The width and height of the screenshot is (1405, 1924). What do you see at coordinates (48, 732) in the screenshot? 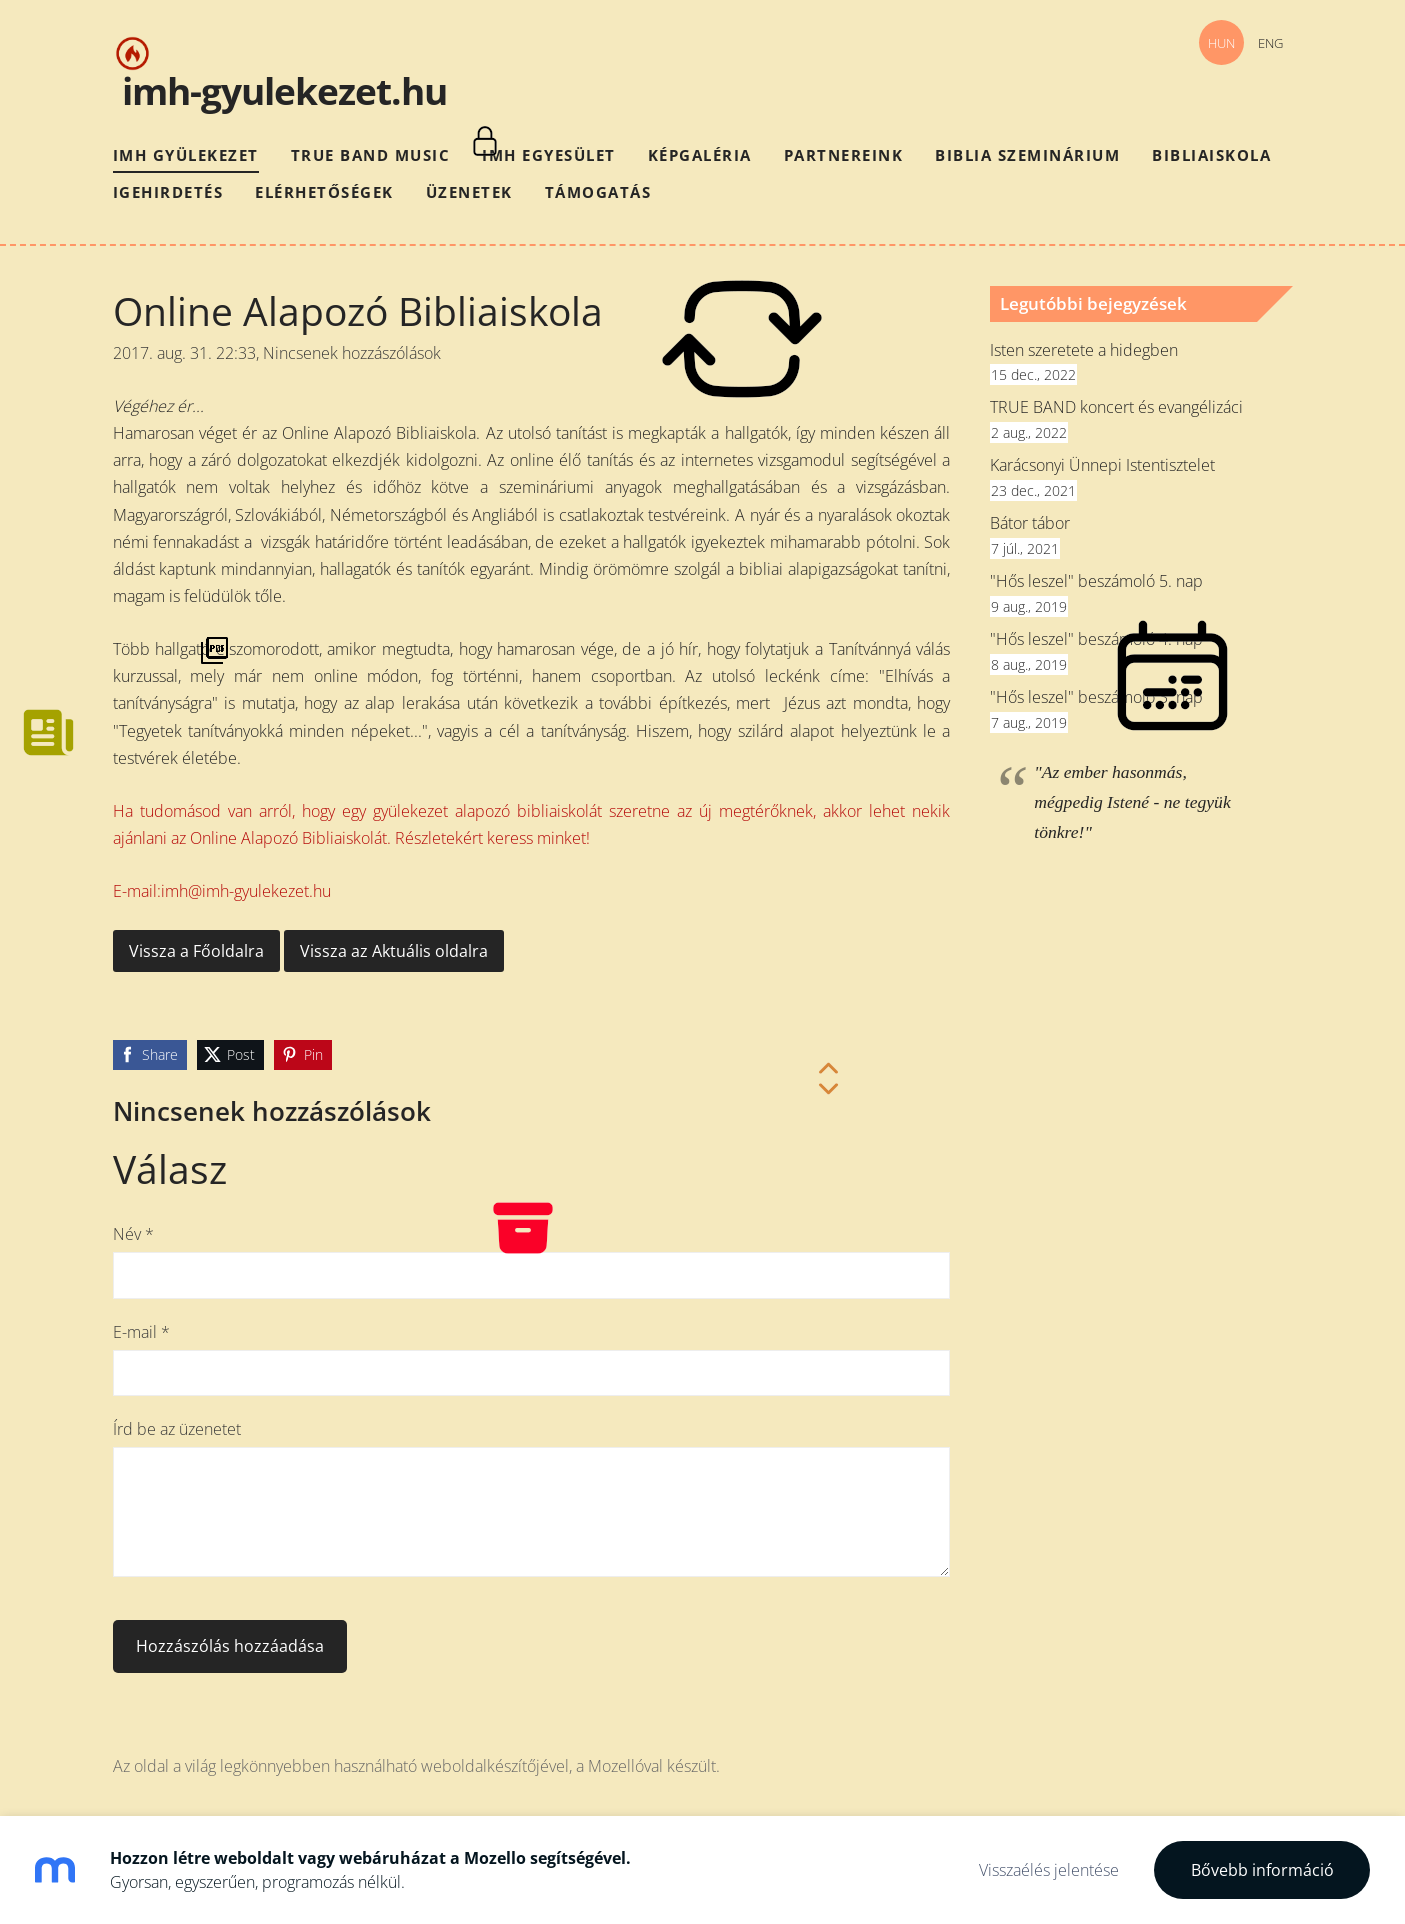
I see `view news articles or updates` at bounding box center [48, 732].